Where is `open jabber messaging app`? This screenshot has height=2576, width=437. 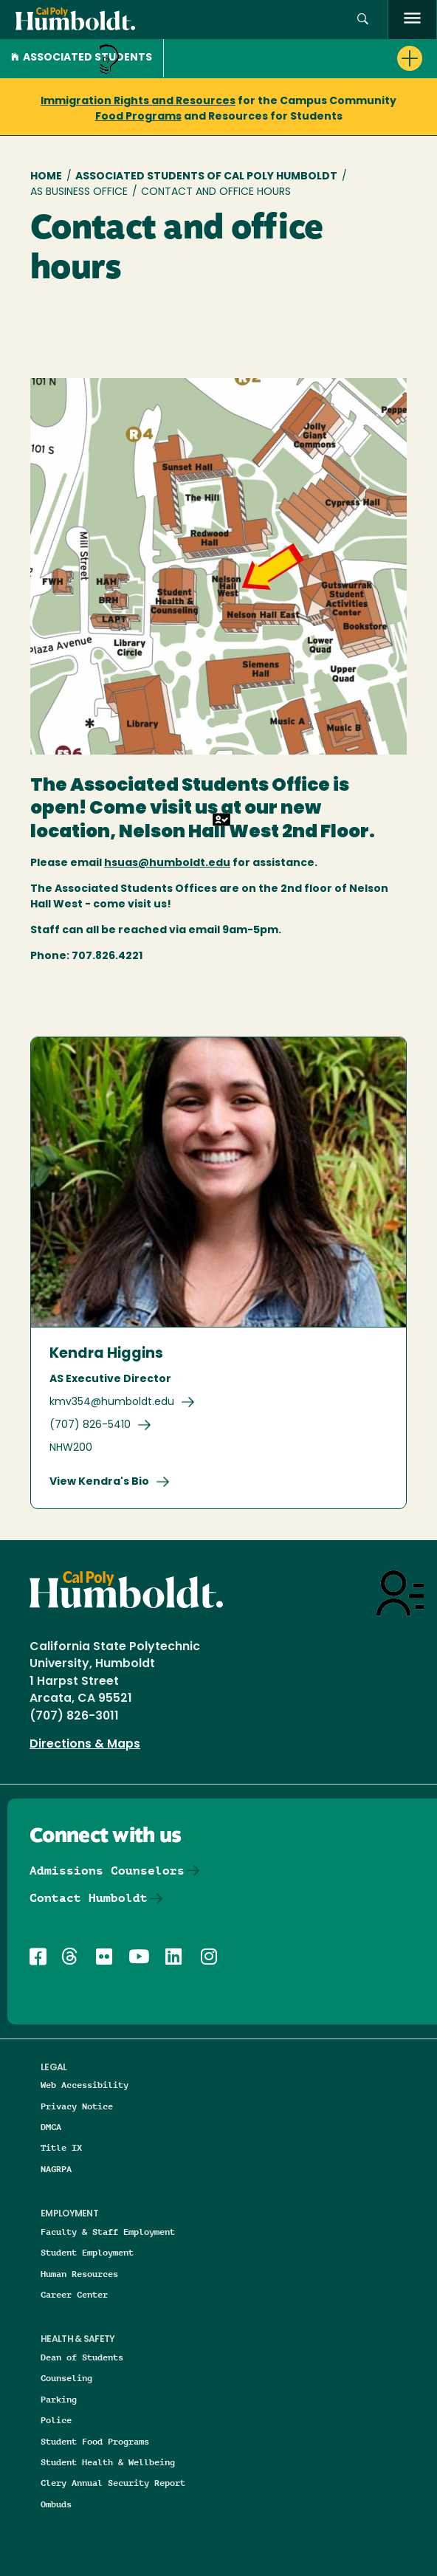
open jabber messaging app is located at coordinates (109, 59).